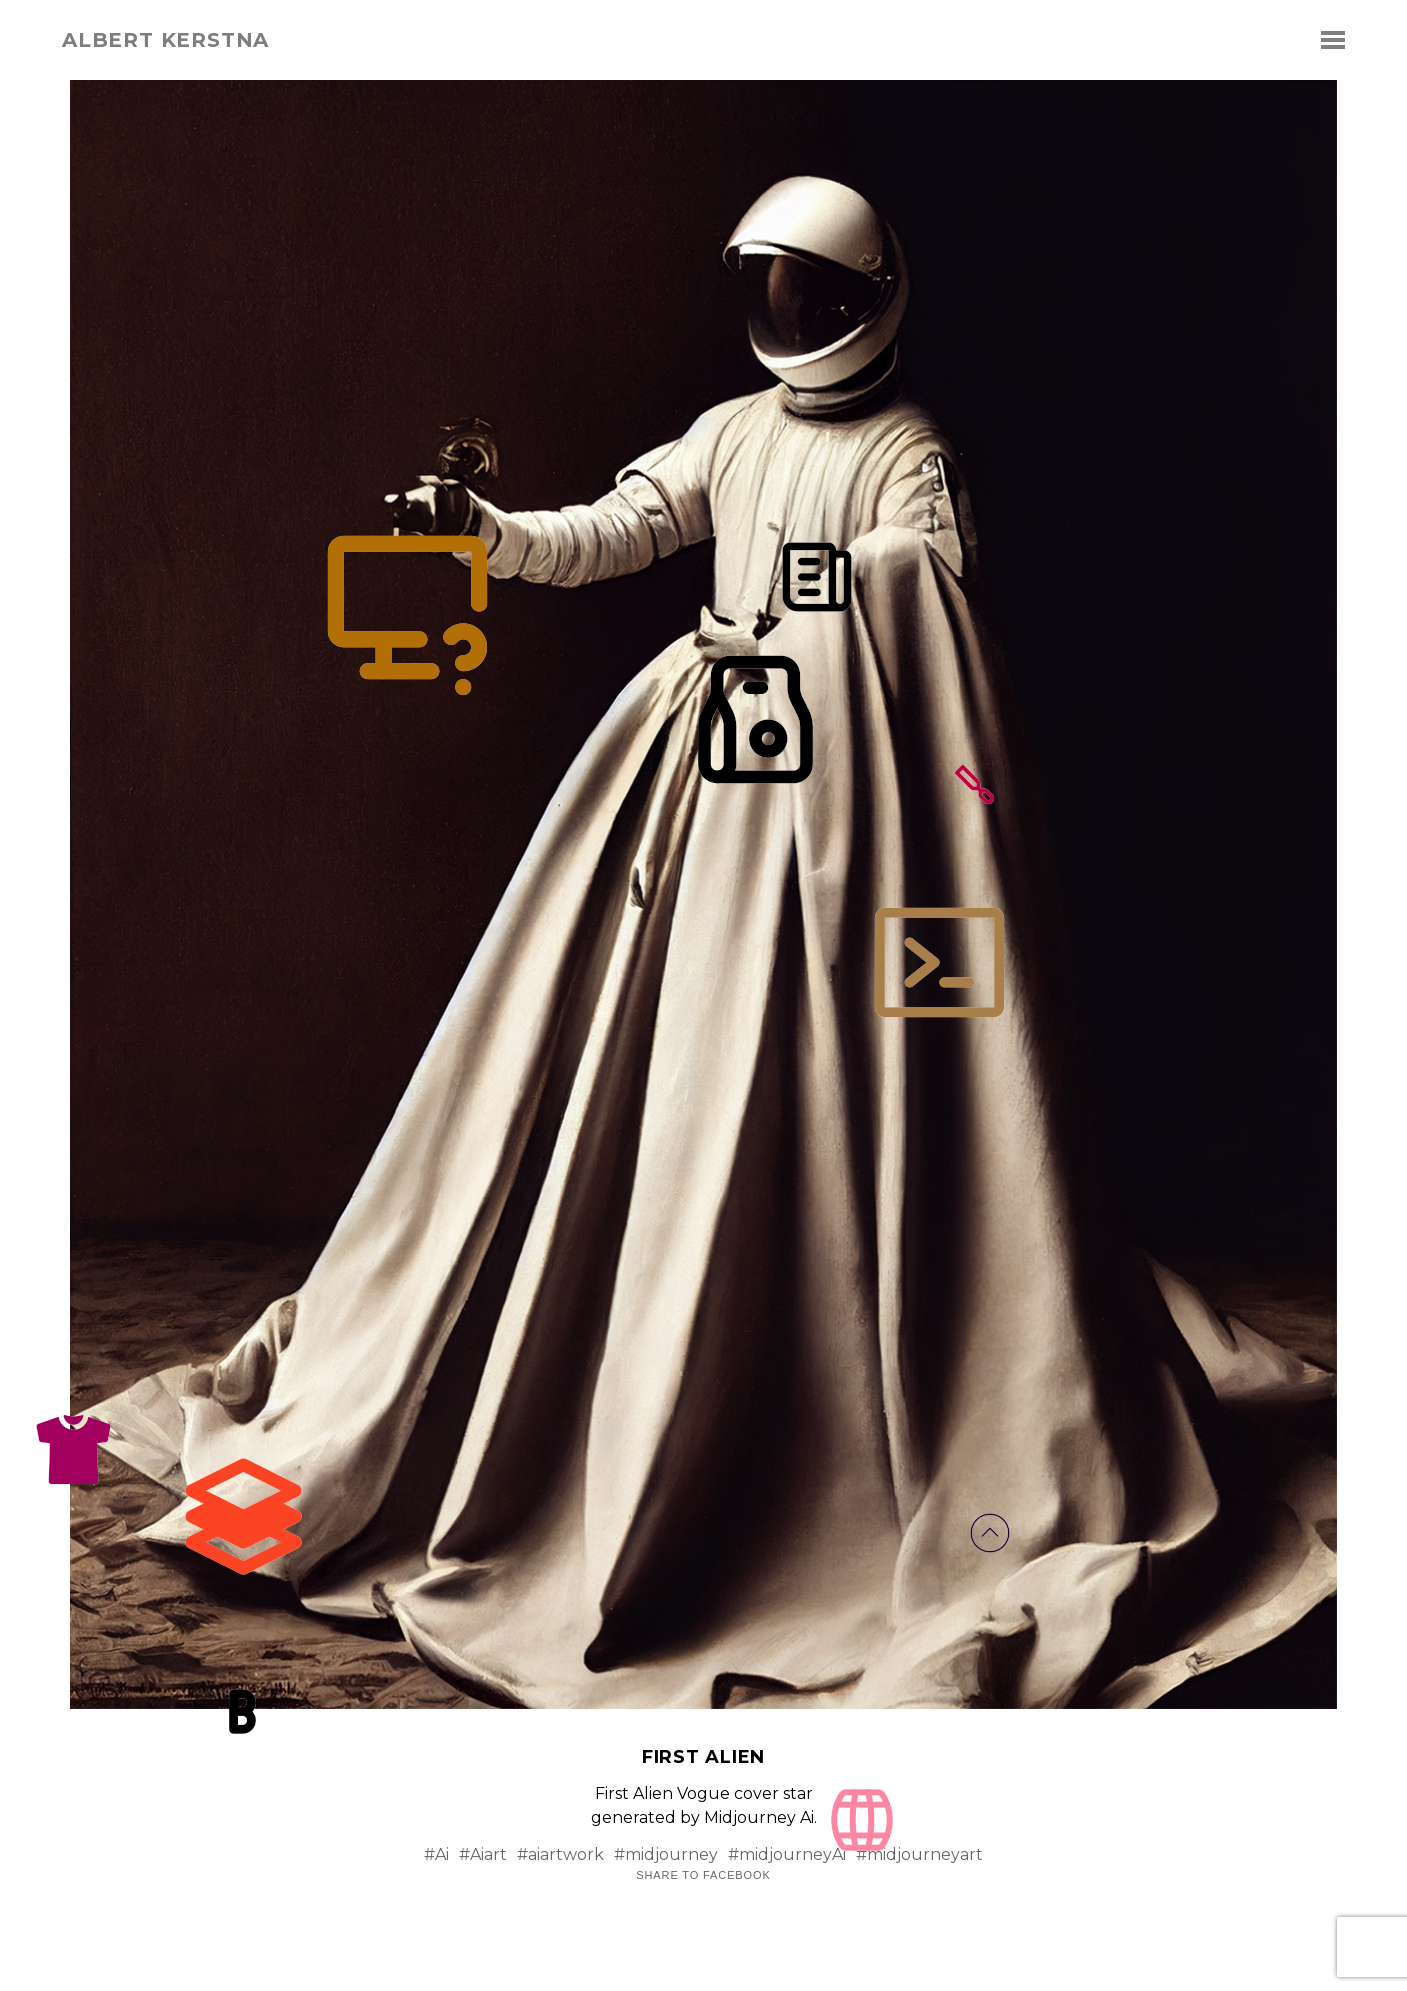  What do you see at coordinates (939, 962) in the screenshot?
I see `open terminal or command line interface` at bounding box center [939, 962].